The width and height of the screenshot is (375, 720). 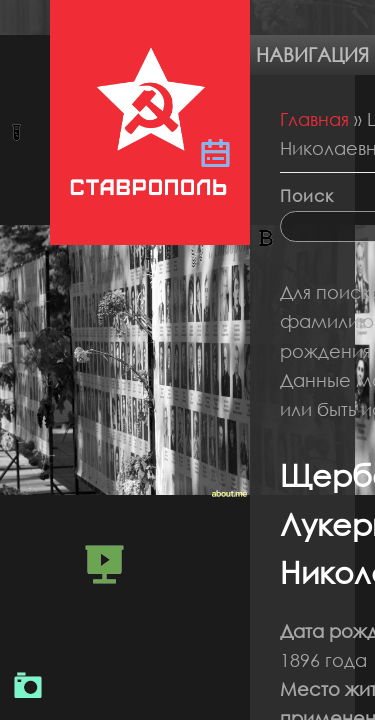 I want to click on open camera to take a photo, so click(x=28, y=686).